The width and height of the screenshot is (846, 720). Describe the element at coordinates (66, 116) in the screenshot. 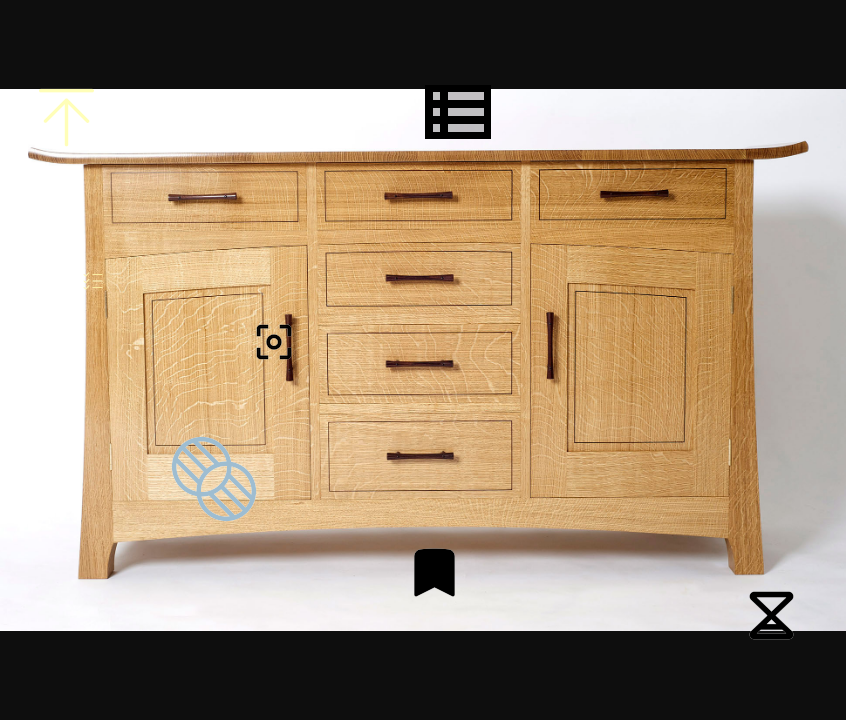

I see `upload a file or content` at that location.